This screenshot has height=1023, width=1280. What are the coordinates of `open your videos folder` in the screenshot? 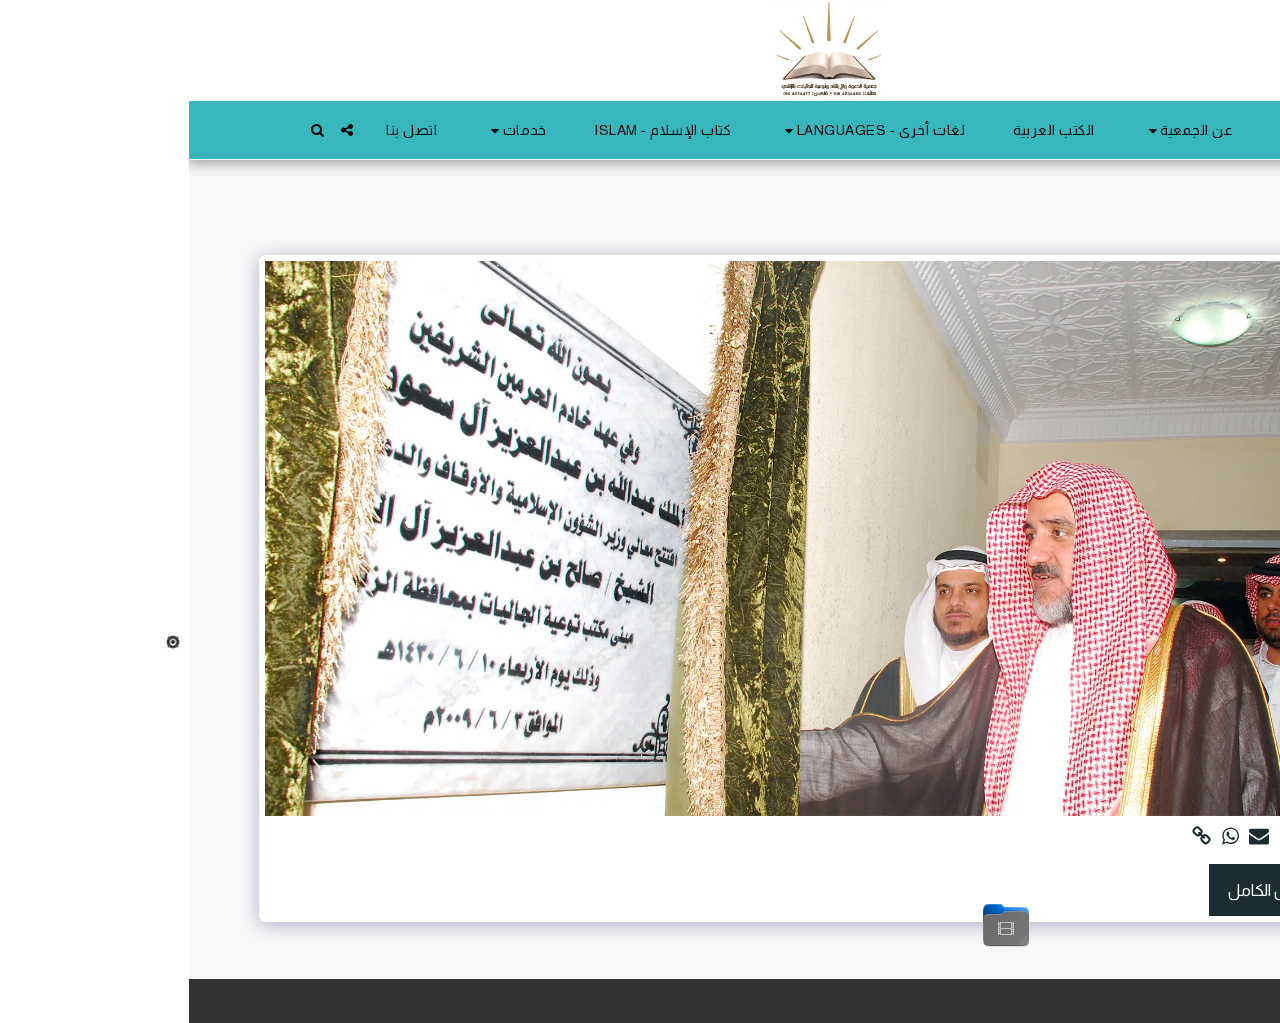 It's located at (1006, 925).